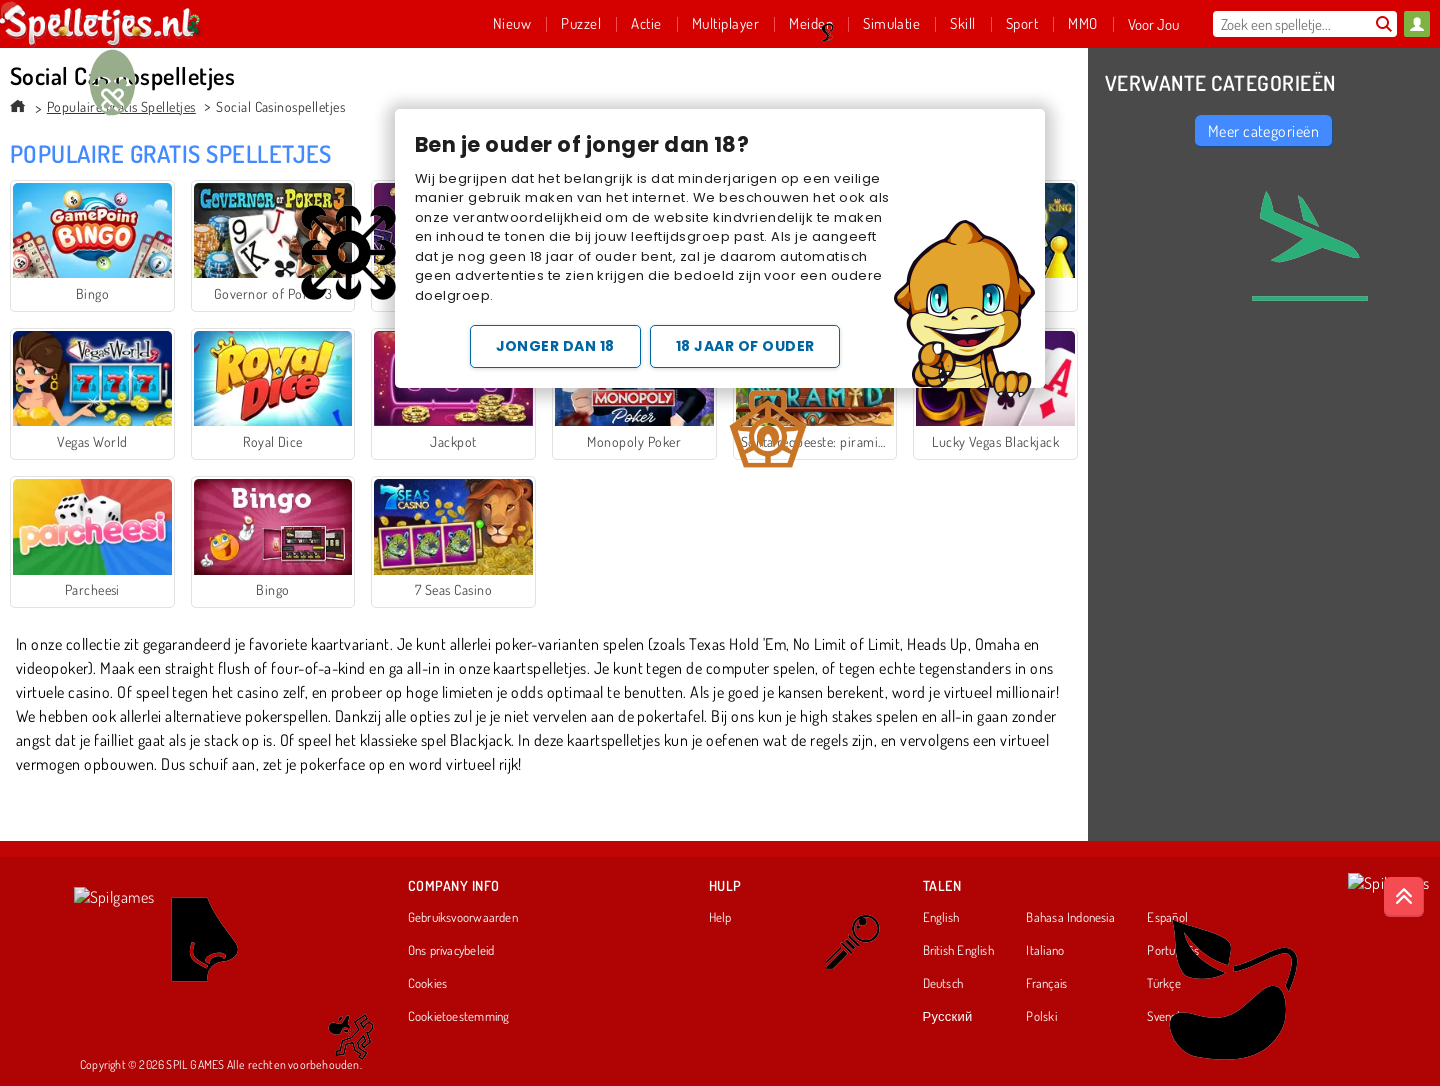  I want to click on indicates a user or contact has been muted, so click(112, 82).